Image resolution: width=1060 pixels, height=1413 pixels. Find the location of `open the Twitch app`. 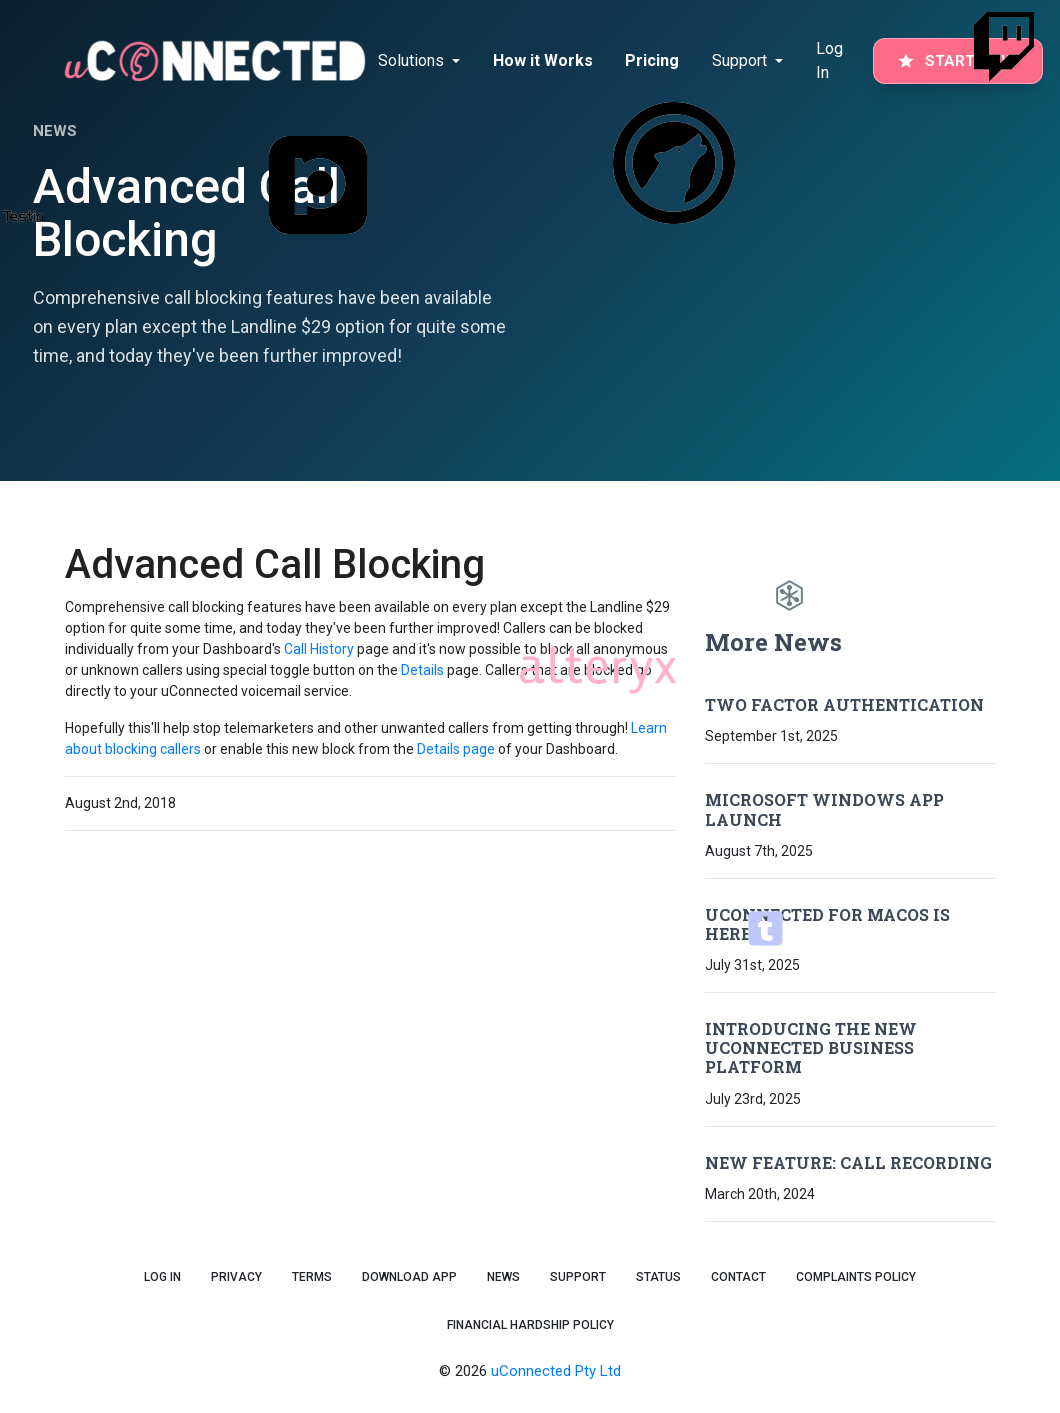

open the Twitch app is located at coordinates (1004, 47).